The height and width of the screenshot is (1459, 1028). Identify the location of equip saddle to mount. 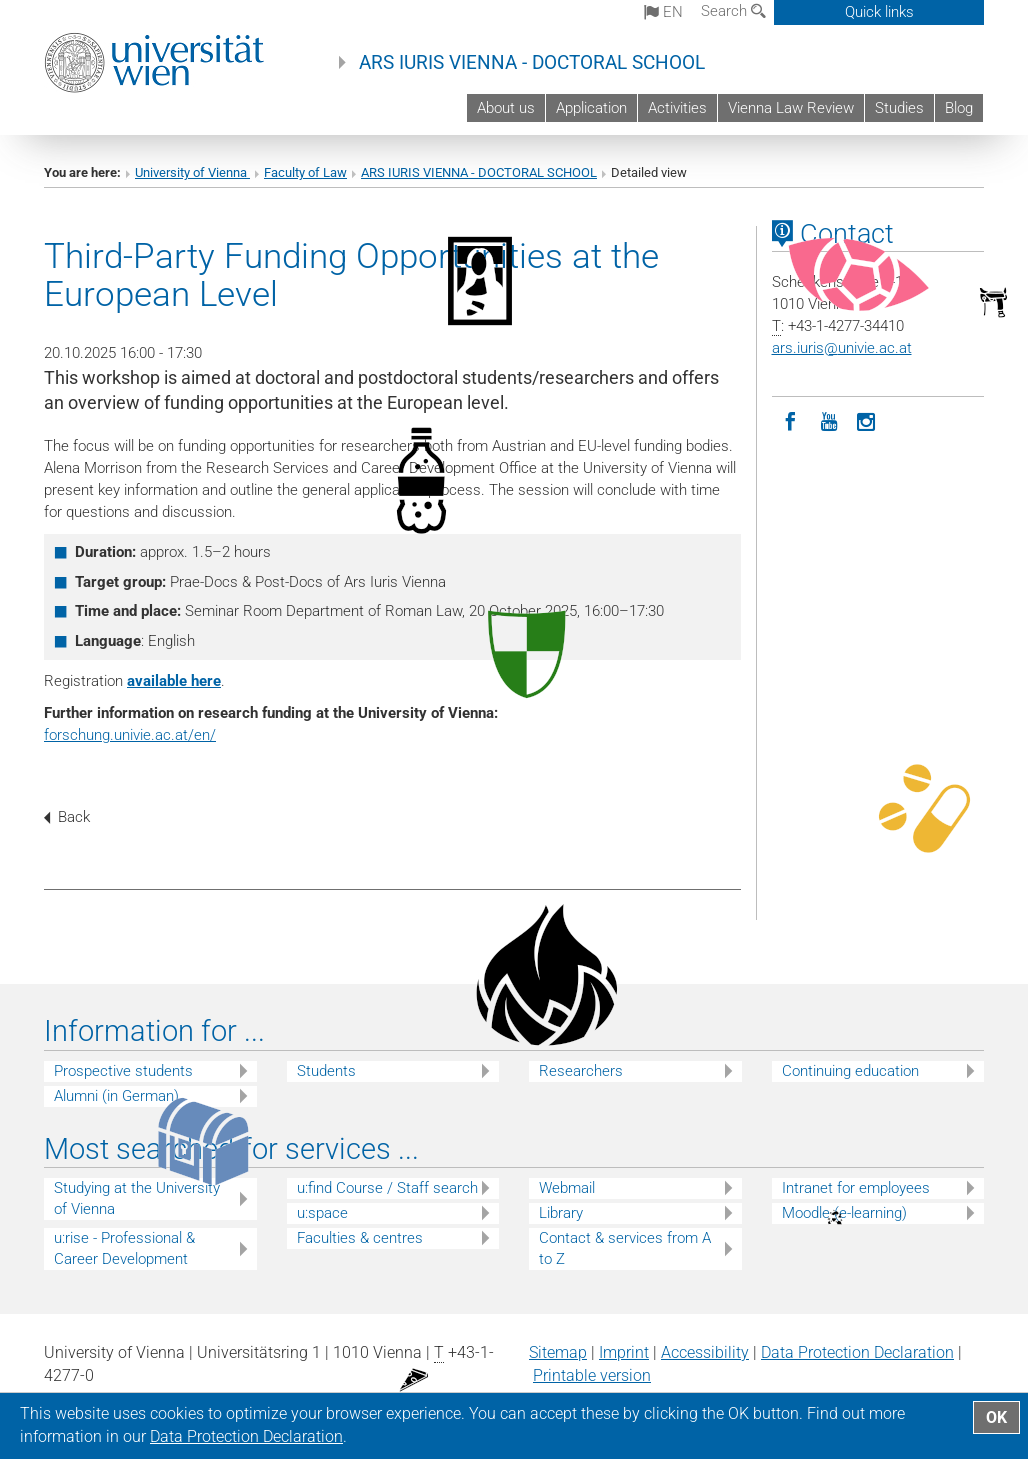
(993, 302).